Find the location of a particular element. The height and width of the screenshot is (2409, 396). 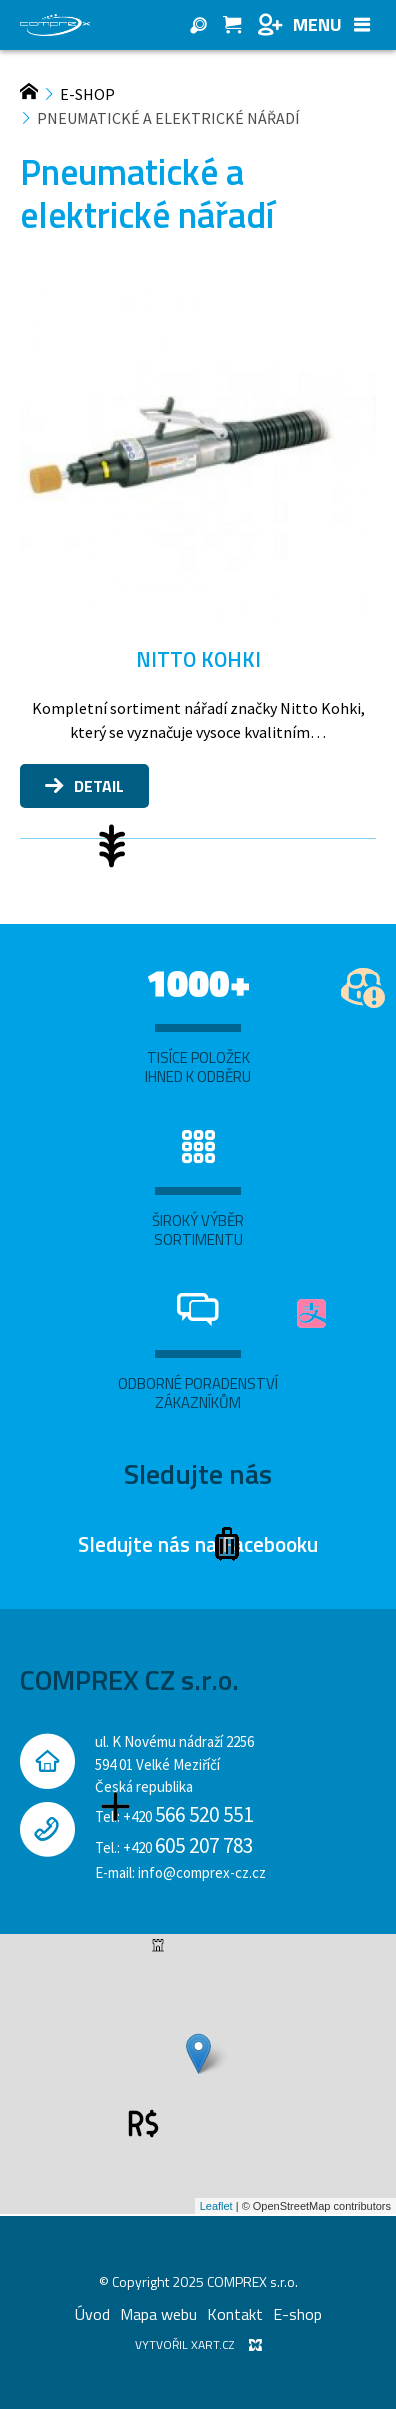

view growth metrics or analytics is located at coordinates (111, 846).